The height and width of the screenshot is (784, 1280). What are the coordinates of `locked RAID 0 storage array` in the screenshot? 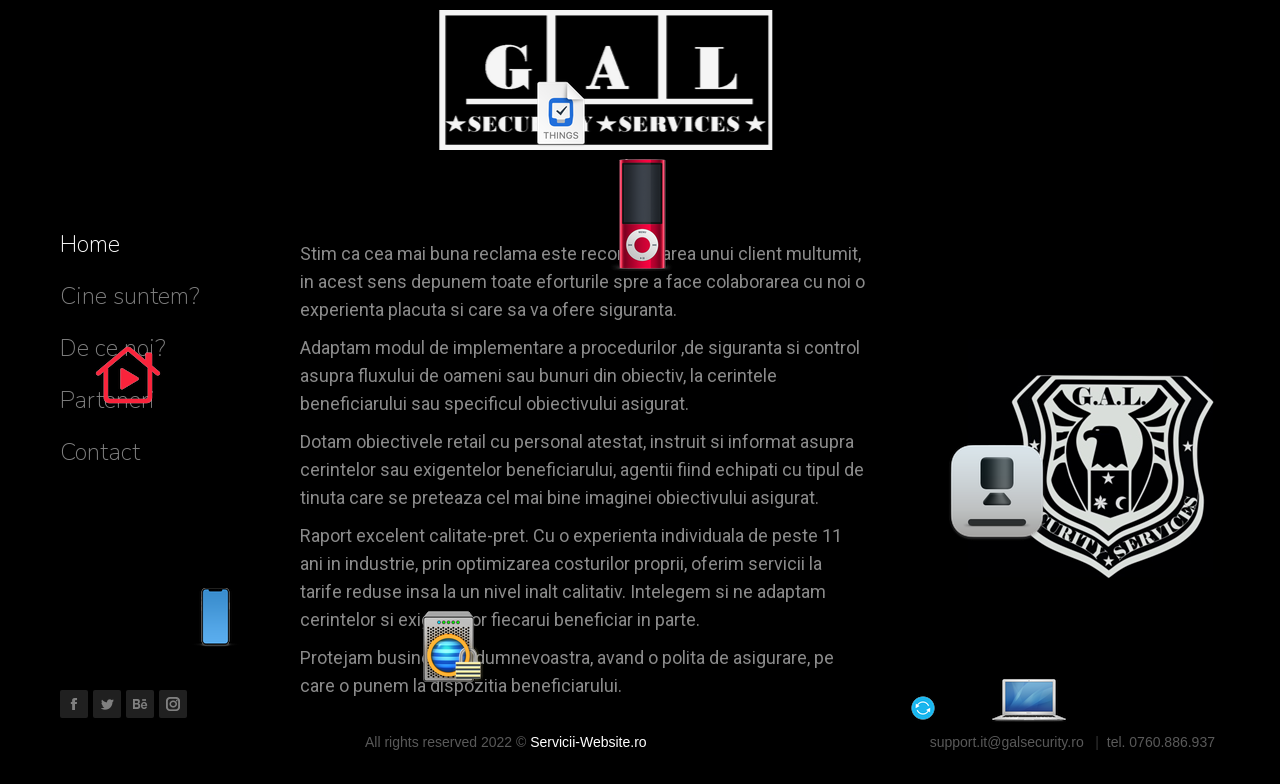 It's located at (448, 646).